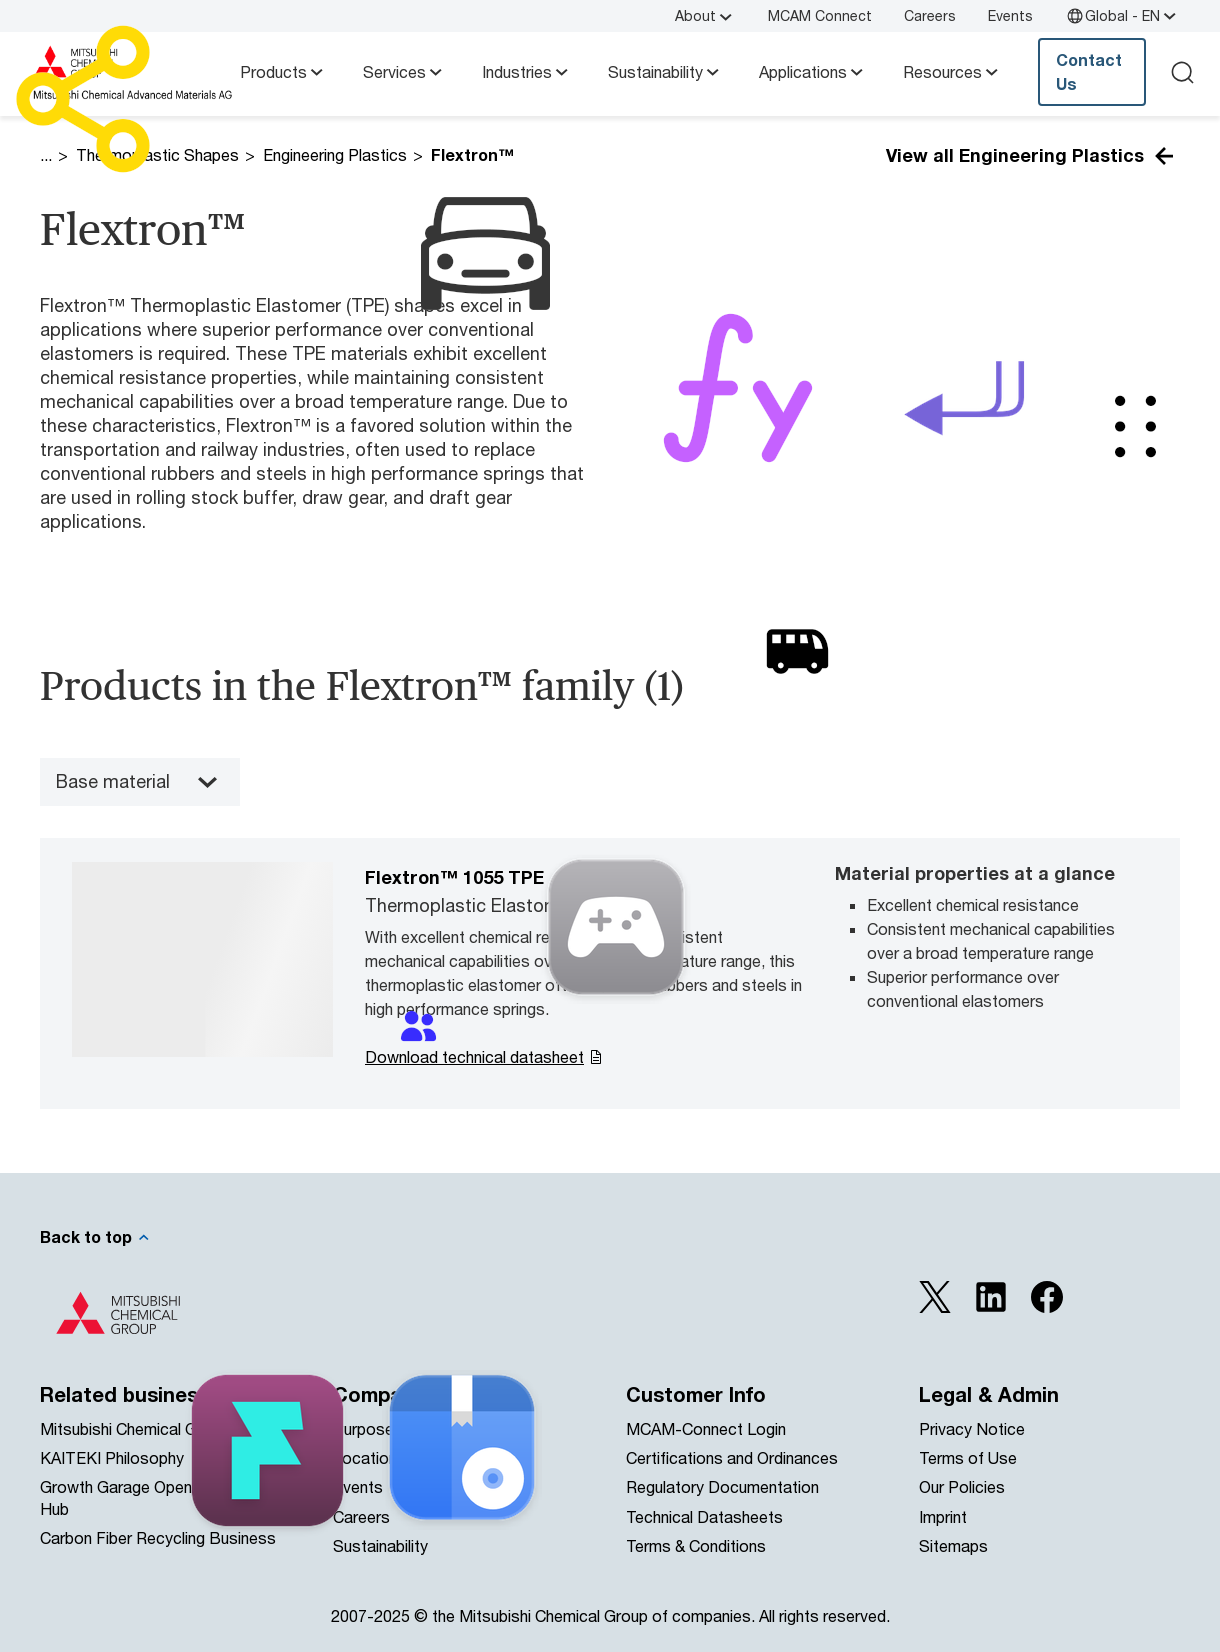 Image resolution: width=1220 pixels, height=1652 pixels. I want to click on open games folder or category, so click(616, 927).